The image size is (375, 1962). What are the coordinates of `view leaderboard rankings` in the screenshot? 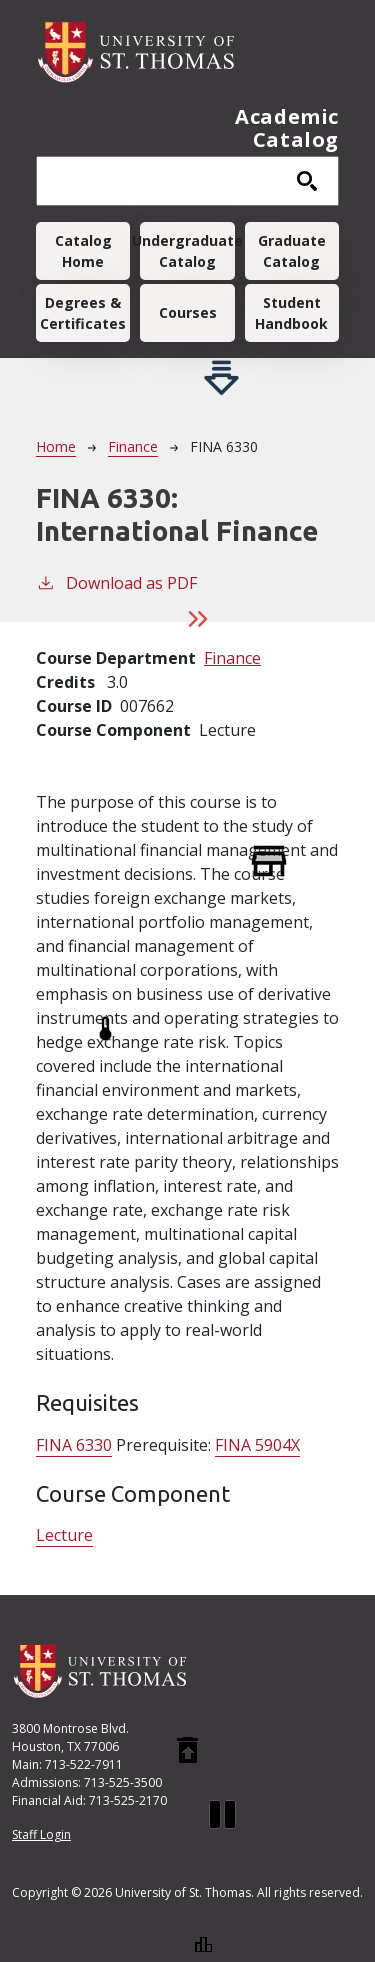 It's located at (203, 1944).